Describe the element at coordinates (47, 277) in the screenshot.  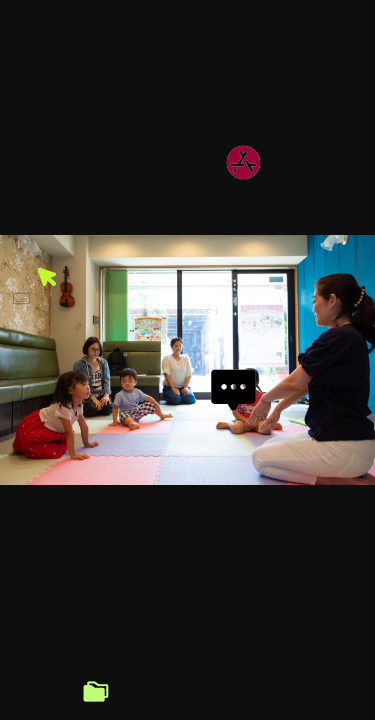
I see `mouse cursor or pointer indicator` at that location.